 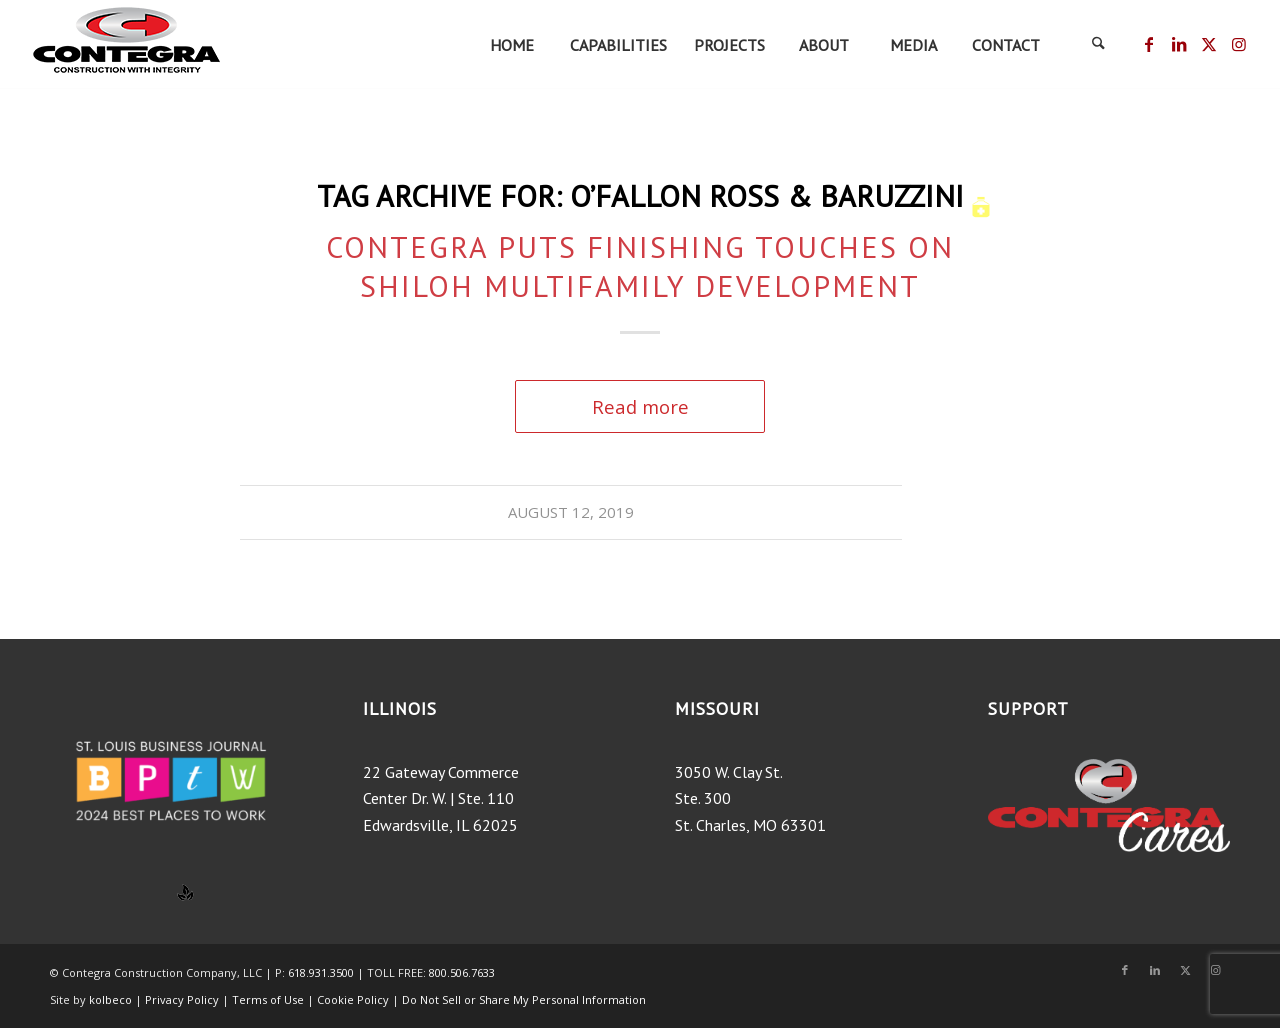 What do you see at coordinates (981, 207) in the screenshot?
I see `access health or healing items` at bounding box center [981, 207].